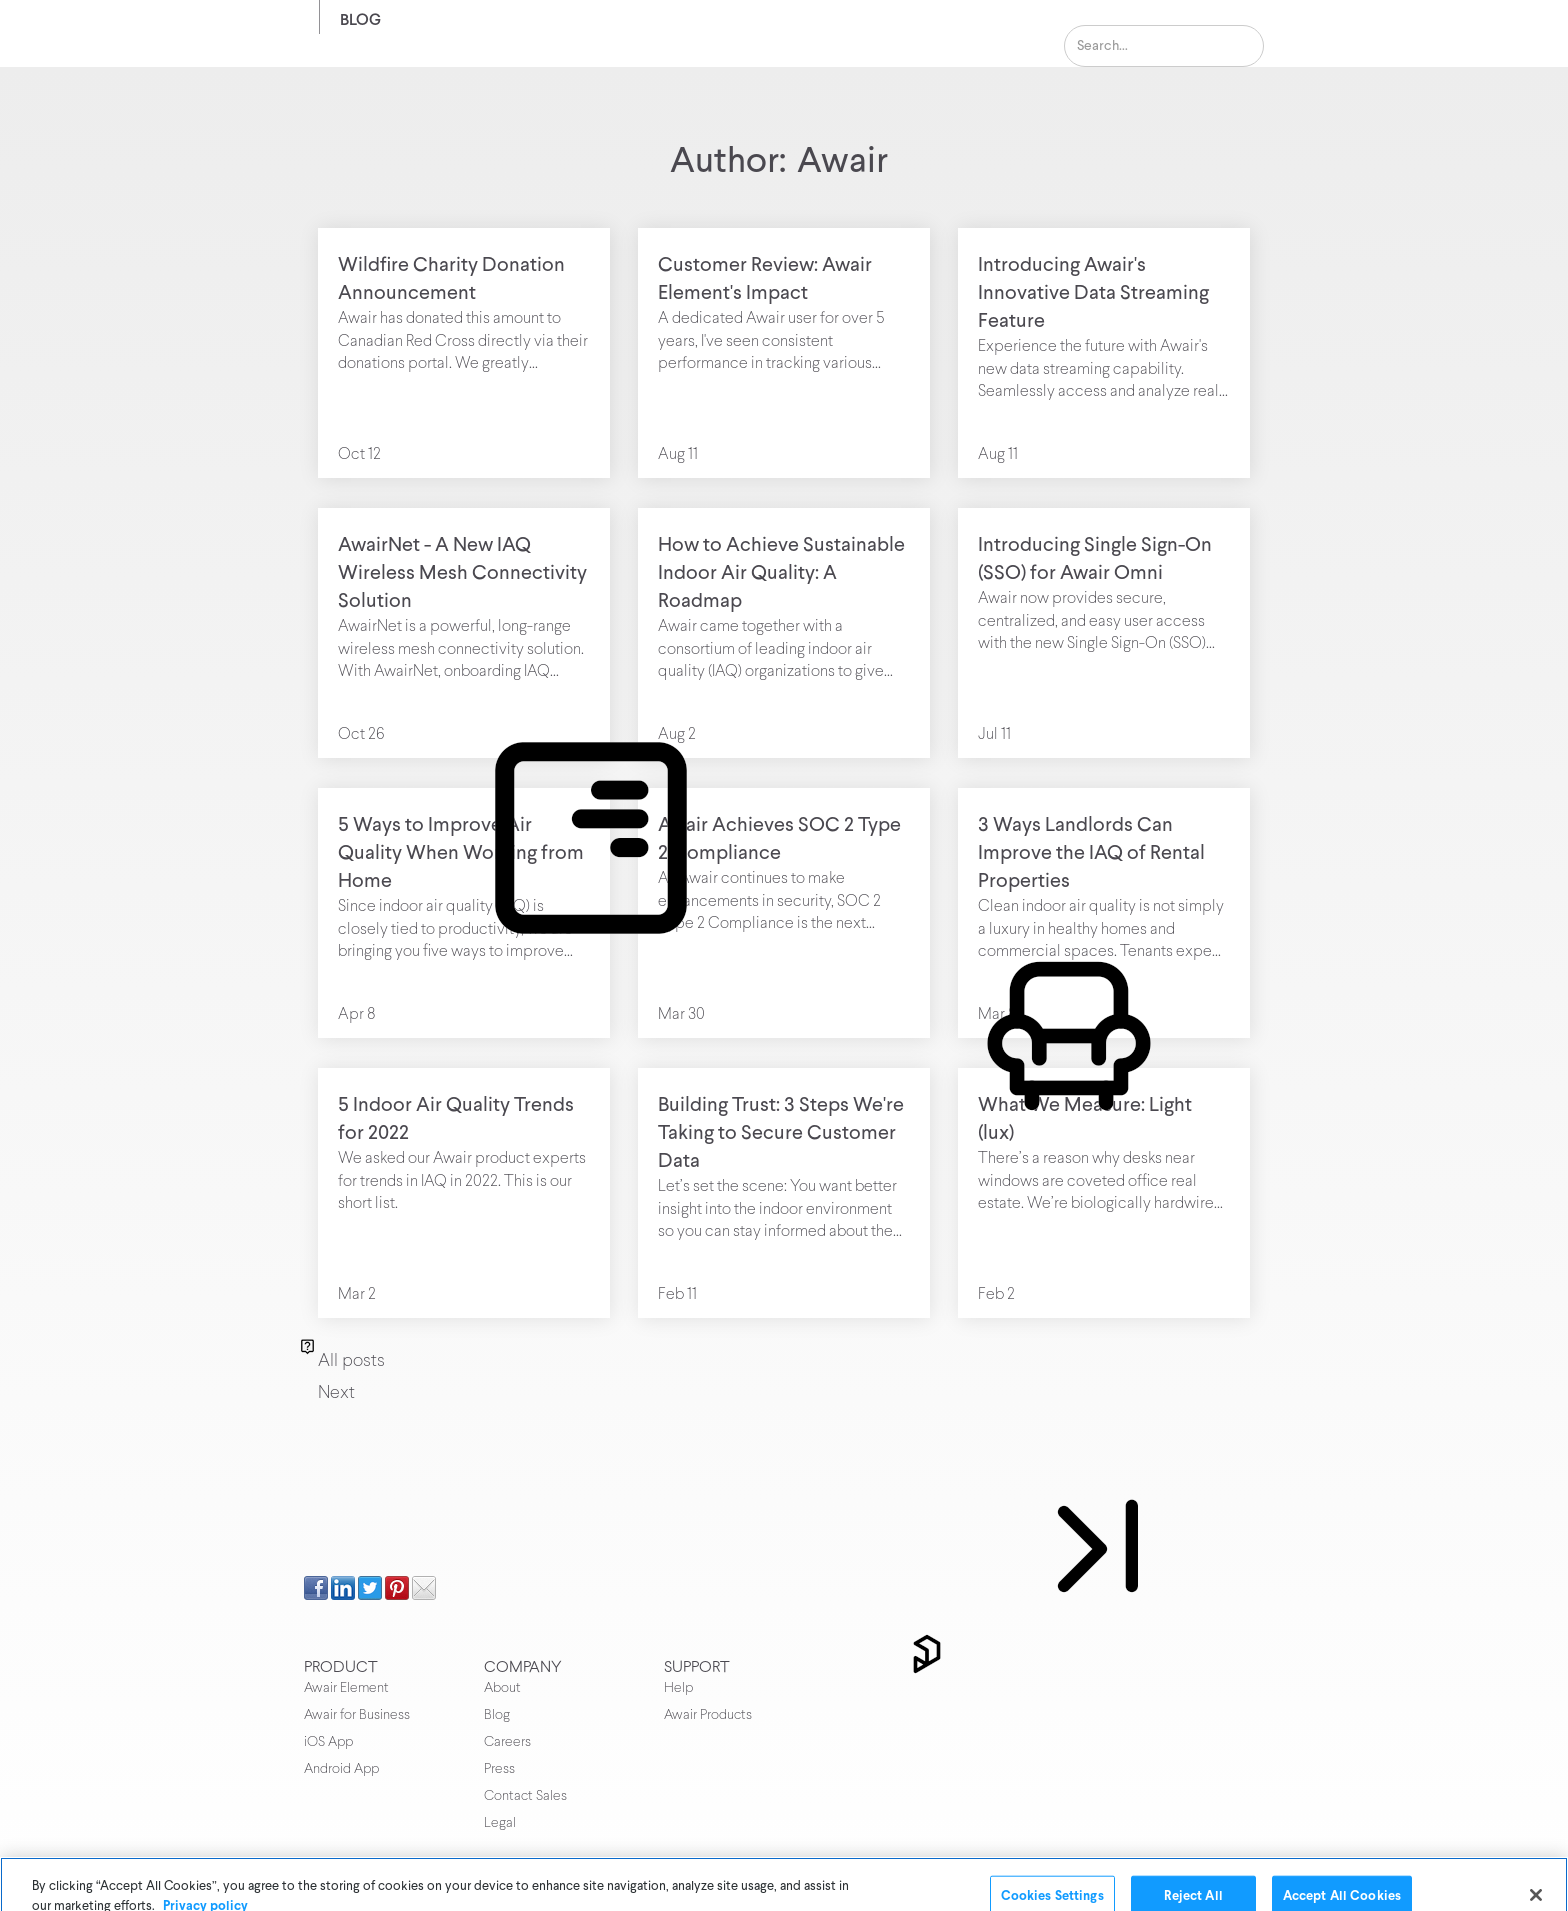  What do you see at coordinates (307, 1346) in the screenshot?
I see `access live help or support chat` at bounding box center [307, 1346].